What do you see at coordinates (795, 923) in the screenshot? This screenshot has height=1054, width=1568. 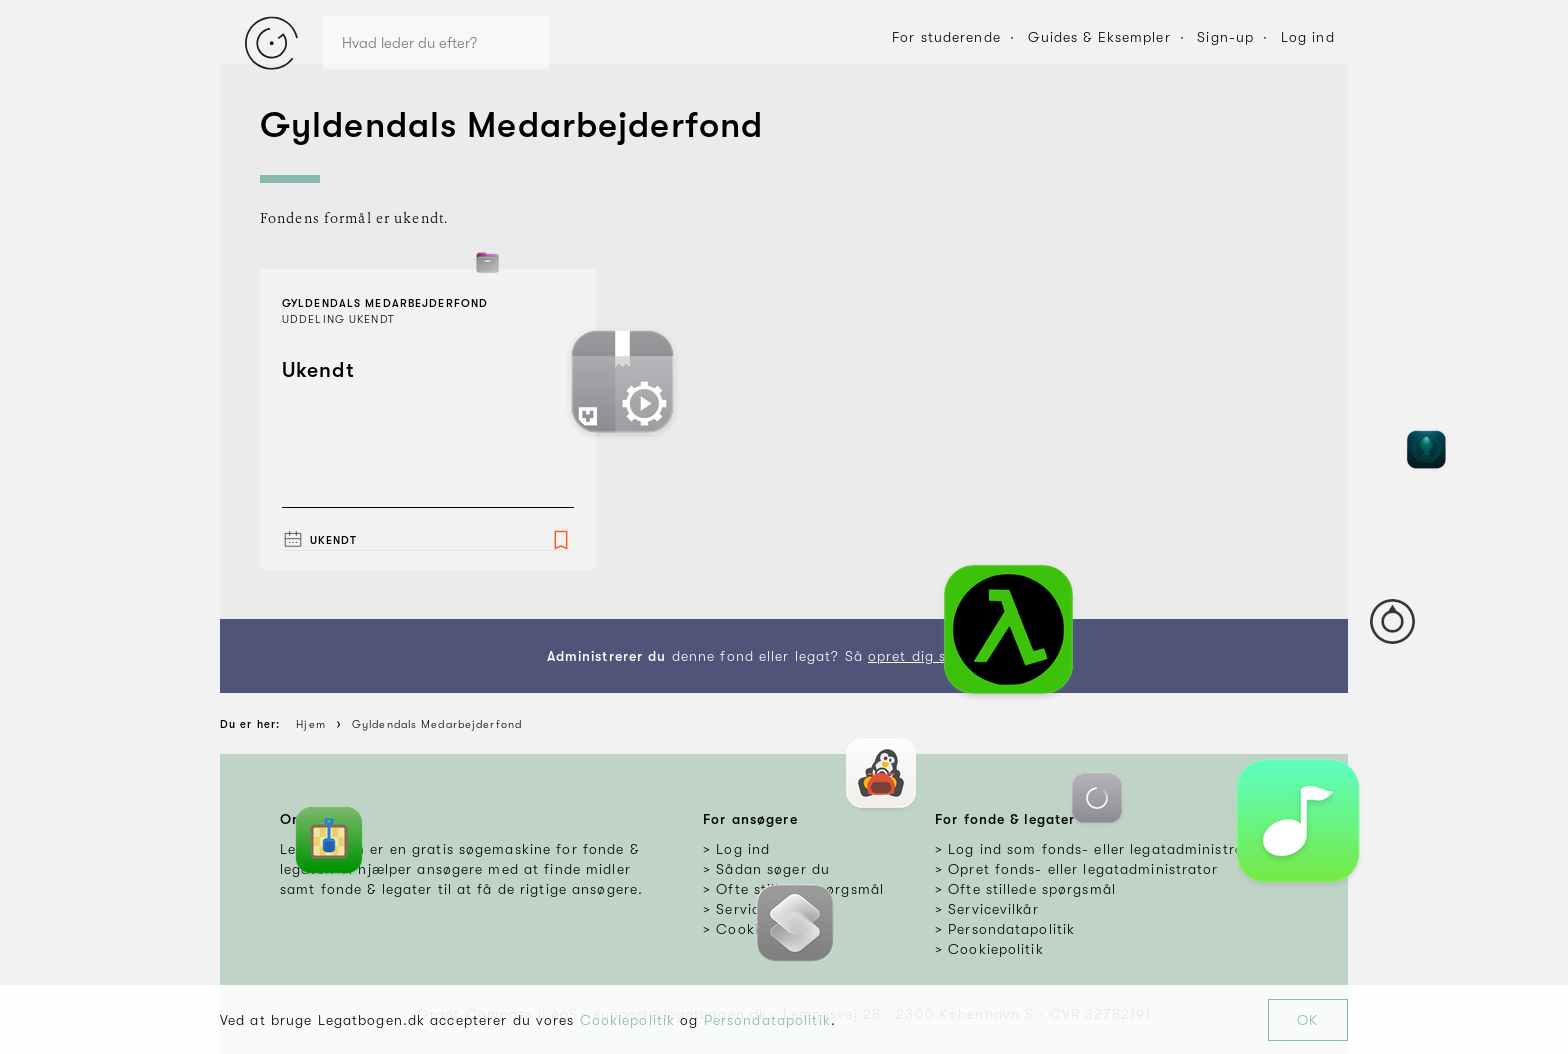 I see `open the shortcuts app` at bounding box center [795, 923].